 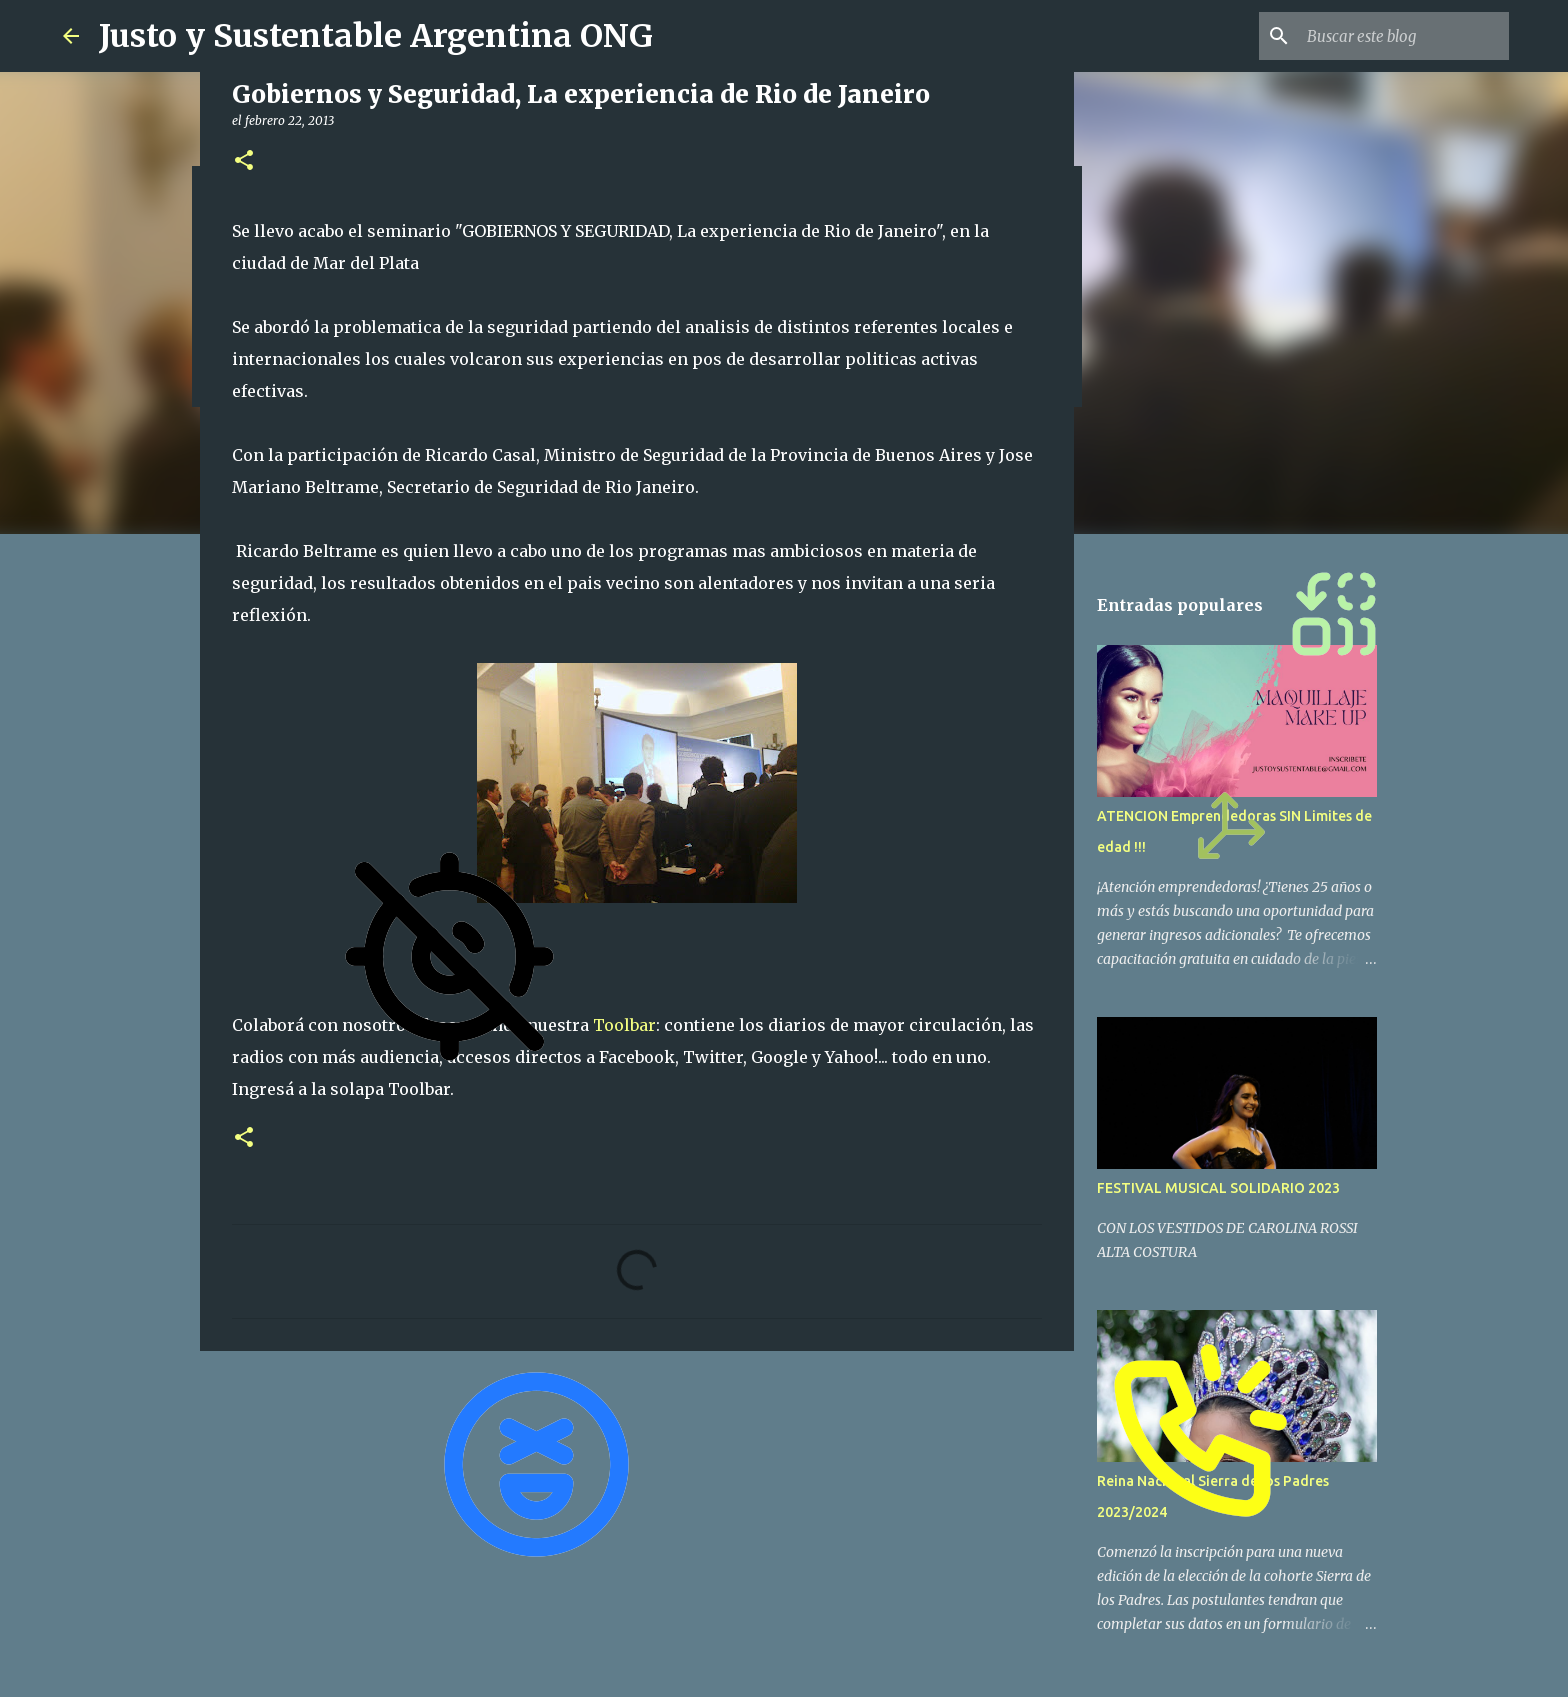 I want to click on react with a laughing emoji, so click(x=536, y=1464).